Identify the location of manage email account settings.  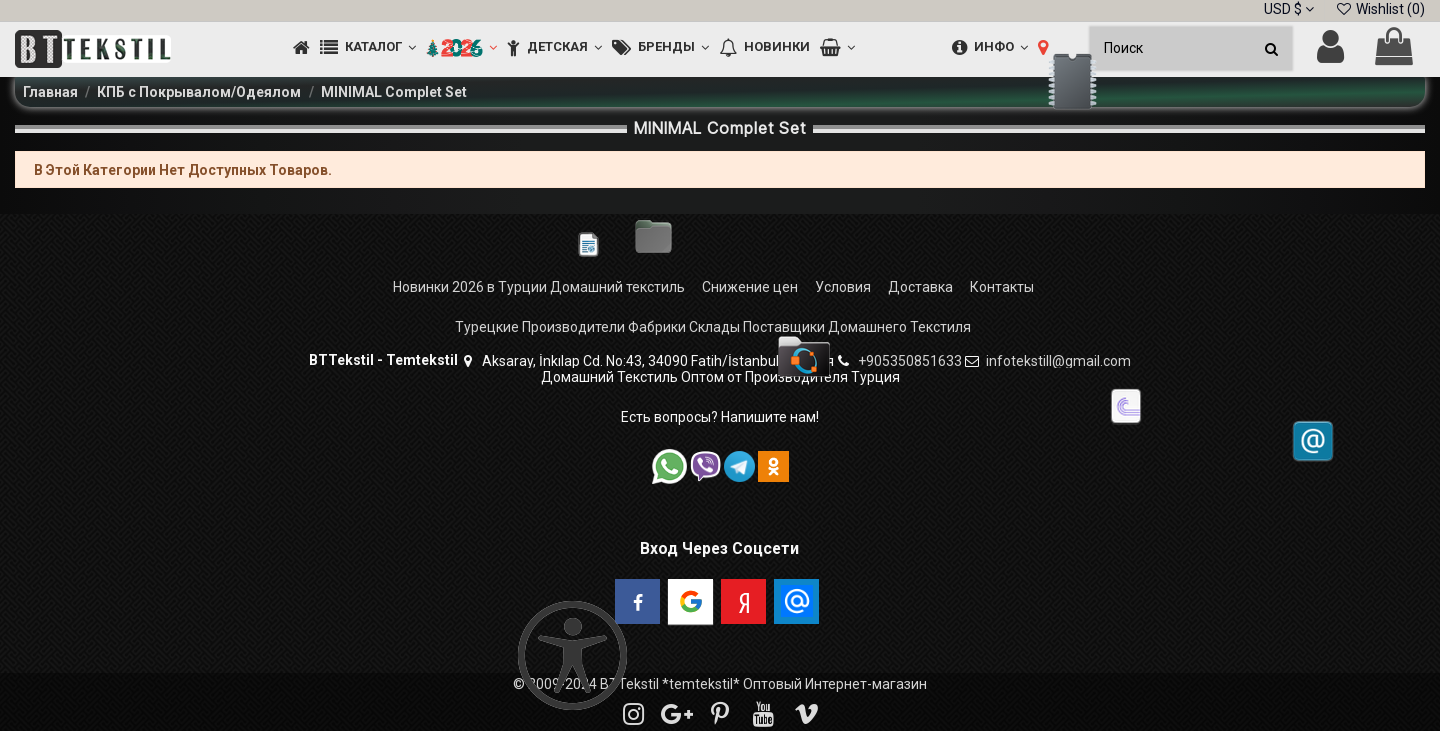
(1313, 441).